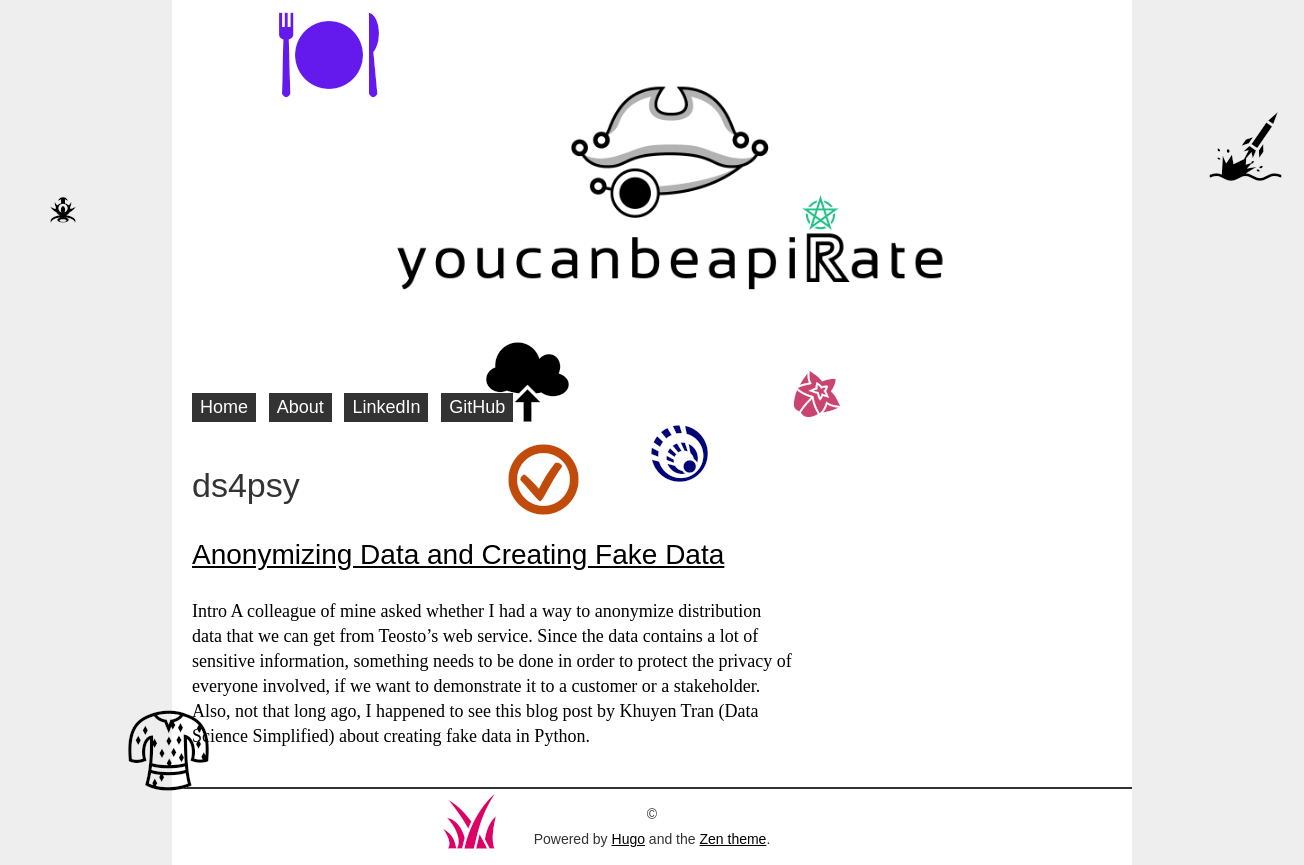 The image size is (1304, 865). Describe the element at coordinates (543, 479) in the screenshot. I see `indicates a confirmed or completed action` at that location.